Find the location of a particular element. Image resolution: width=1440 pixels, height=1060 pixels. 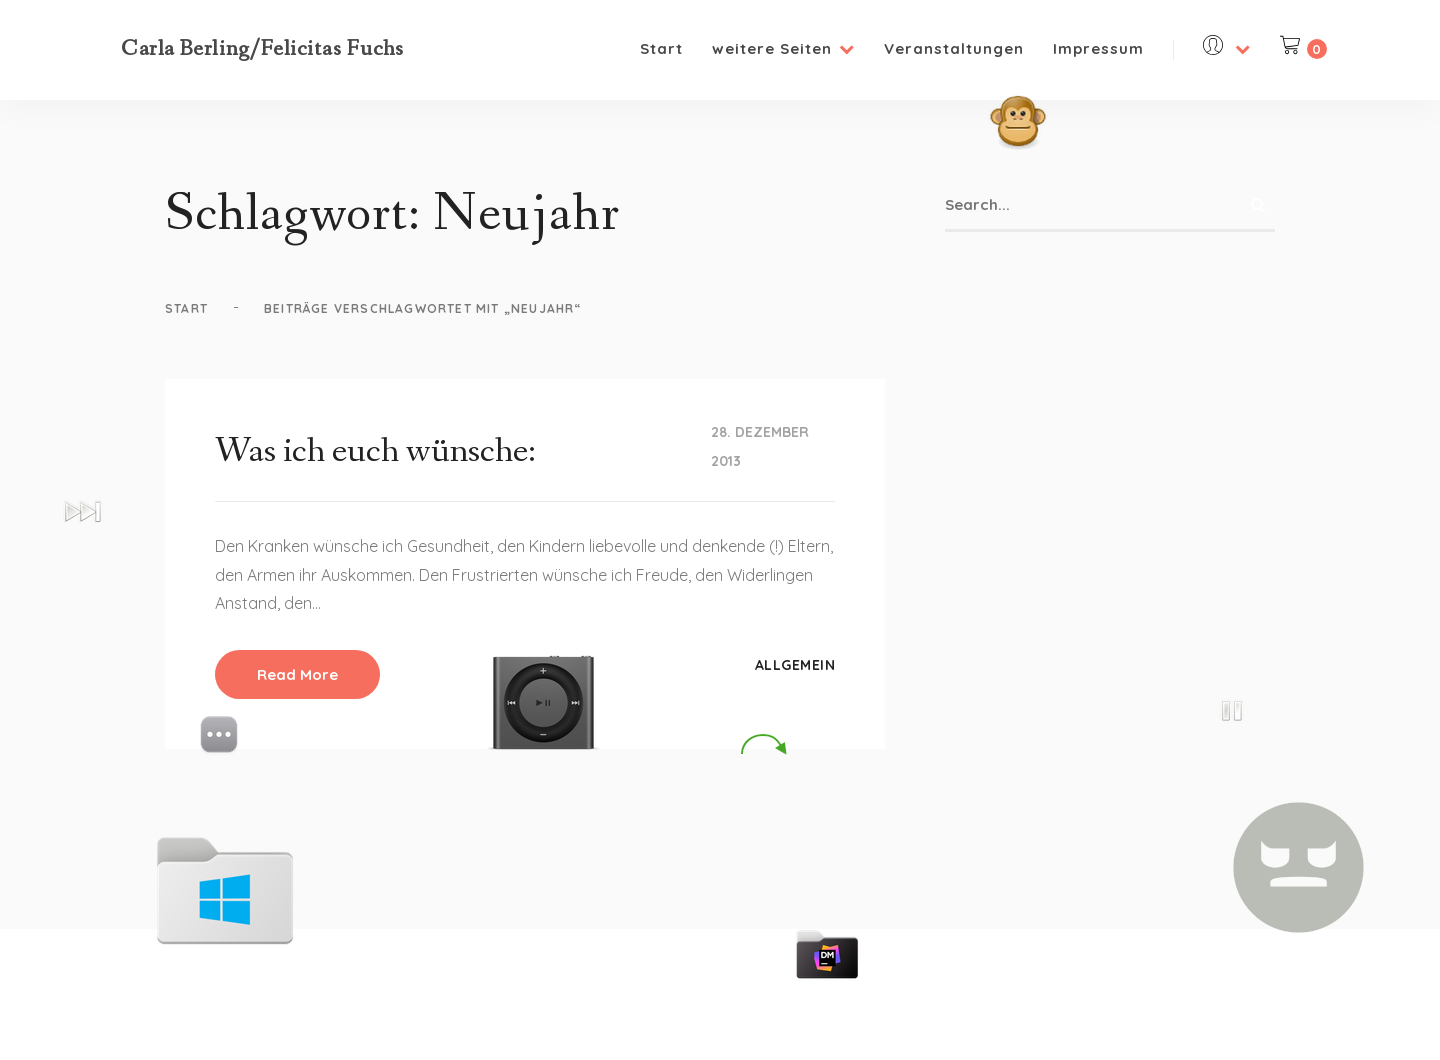

skip to the next track or media item is located at coordinates (83, 512).